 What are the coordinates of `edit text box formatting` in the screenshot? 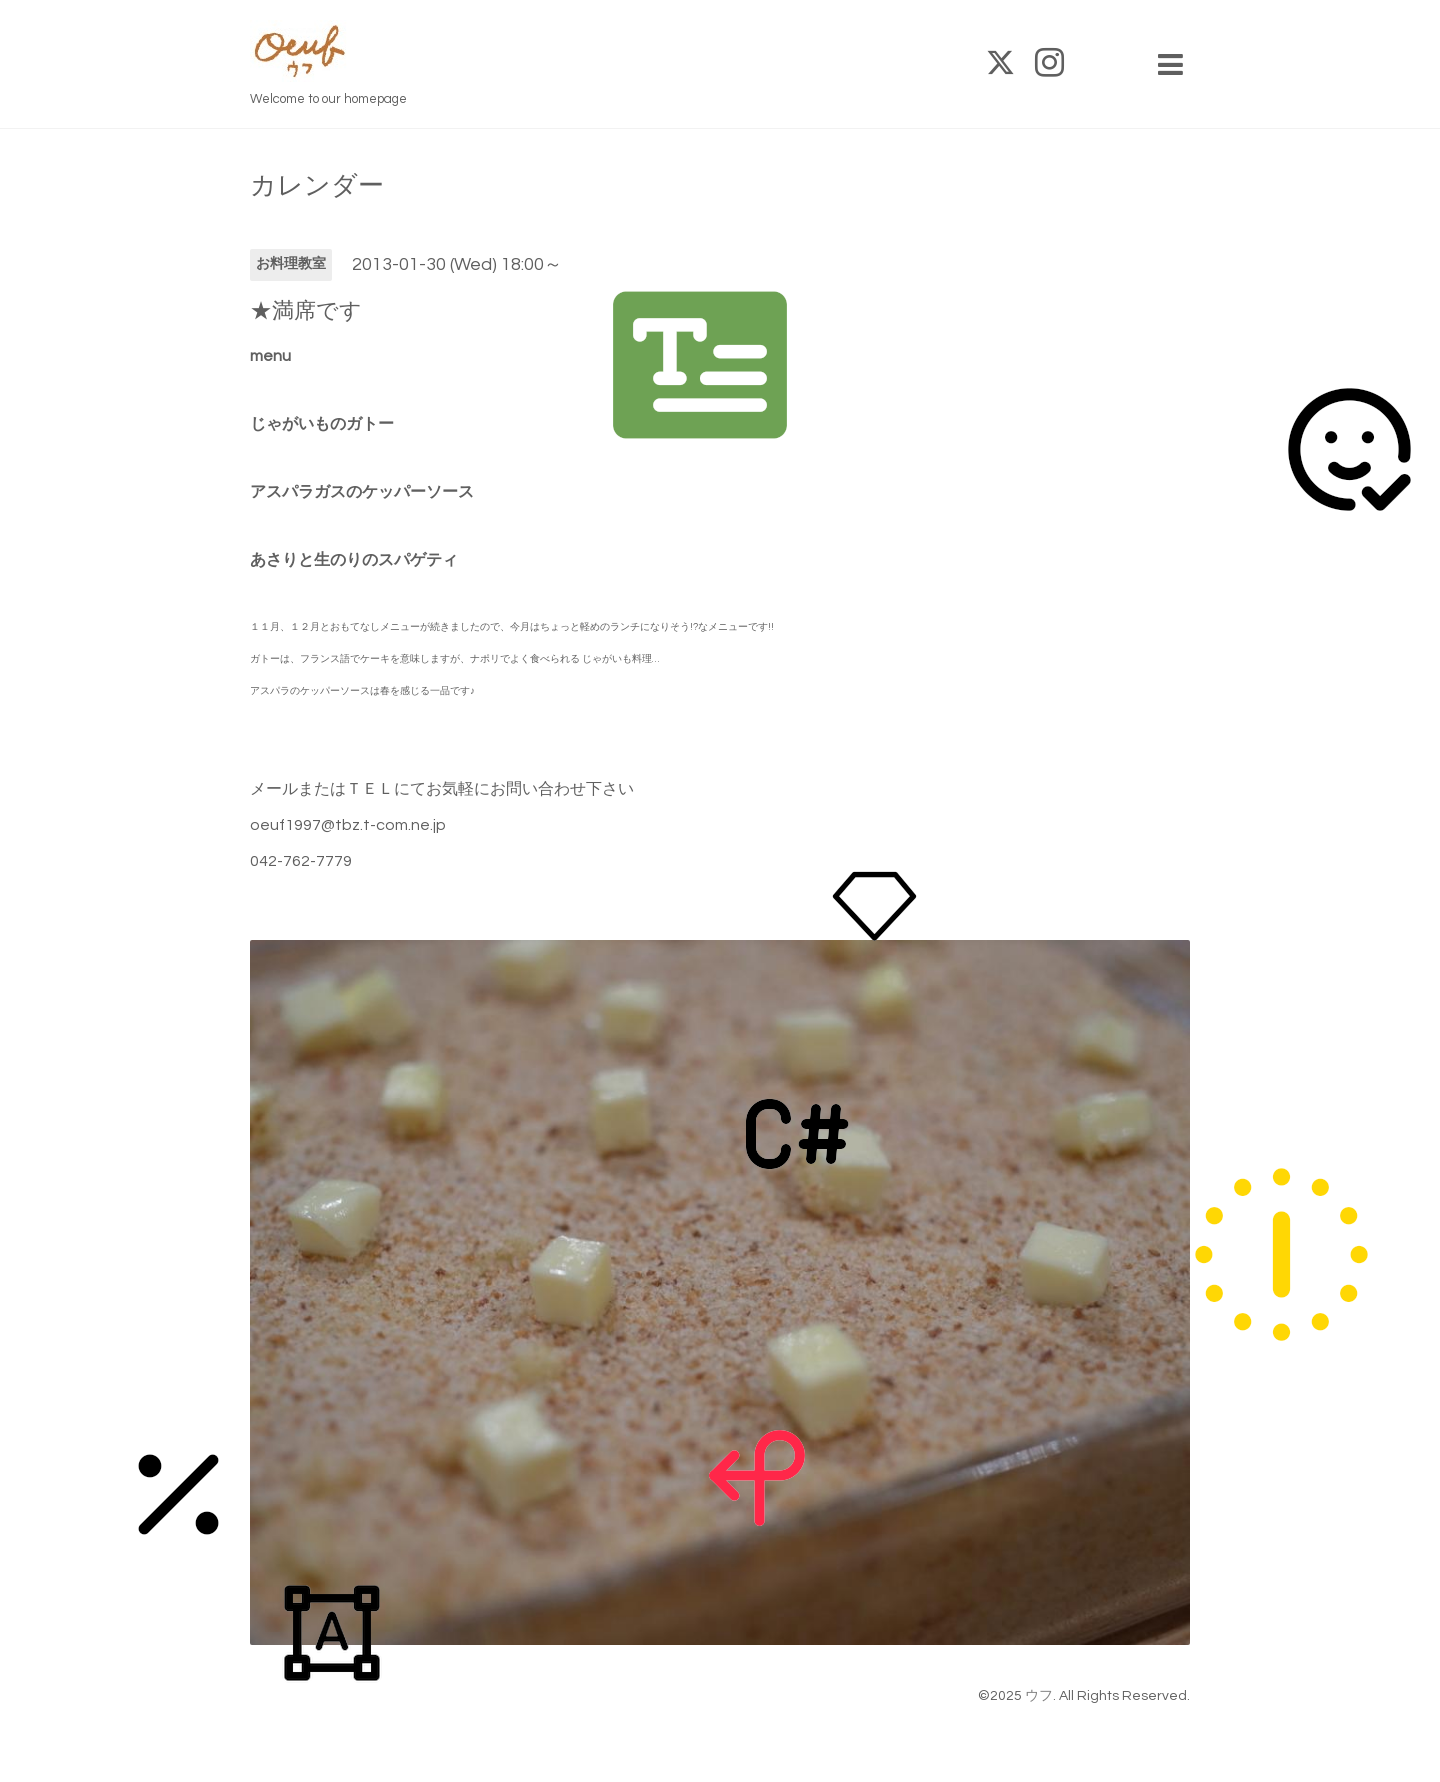 It's located at (332, 1633).